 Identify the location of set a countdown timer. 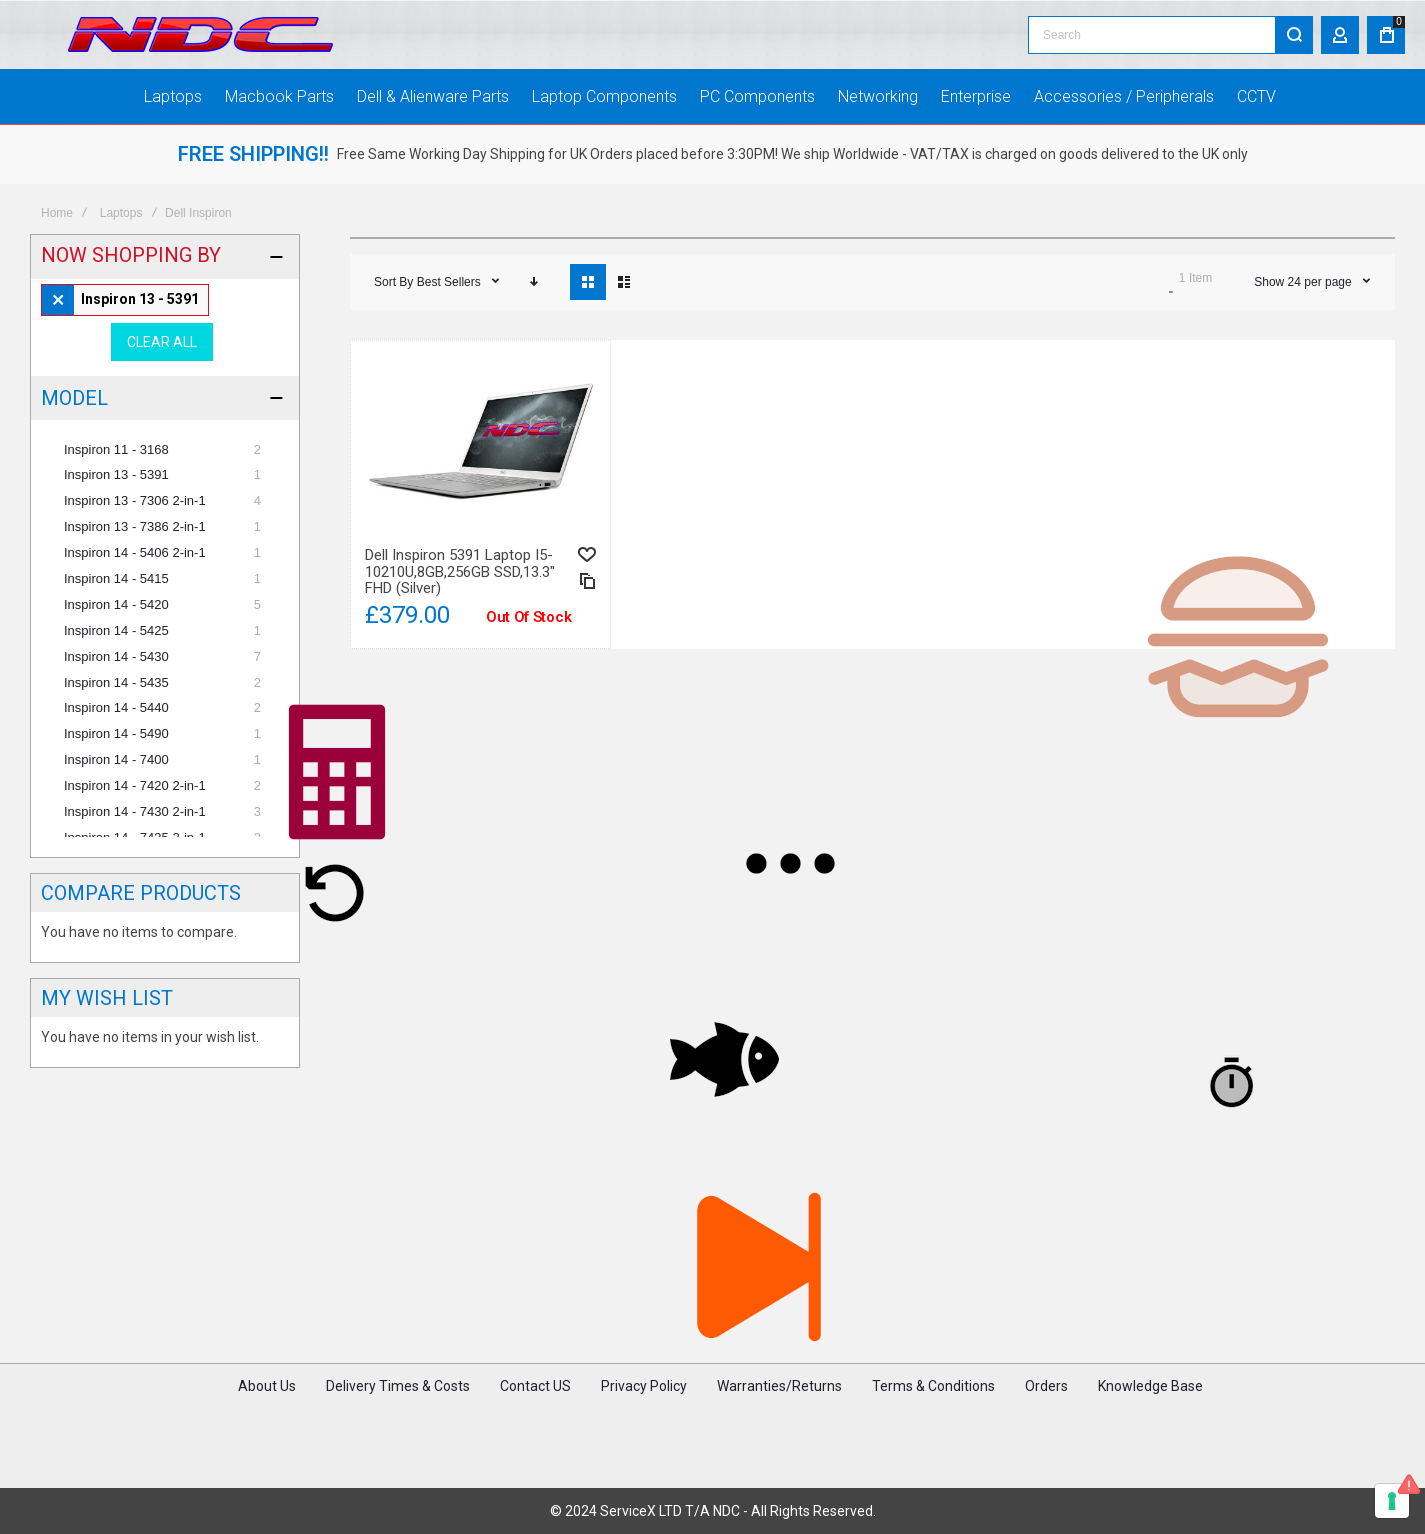
(1231, 1083).